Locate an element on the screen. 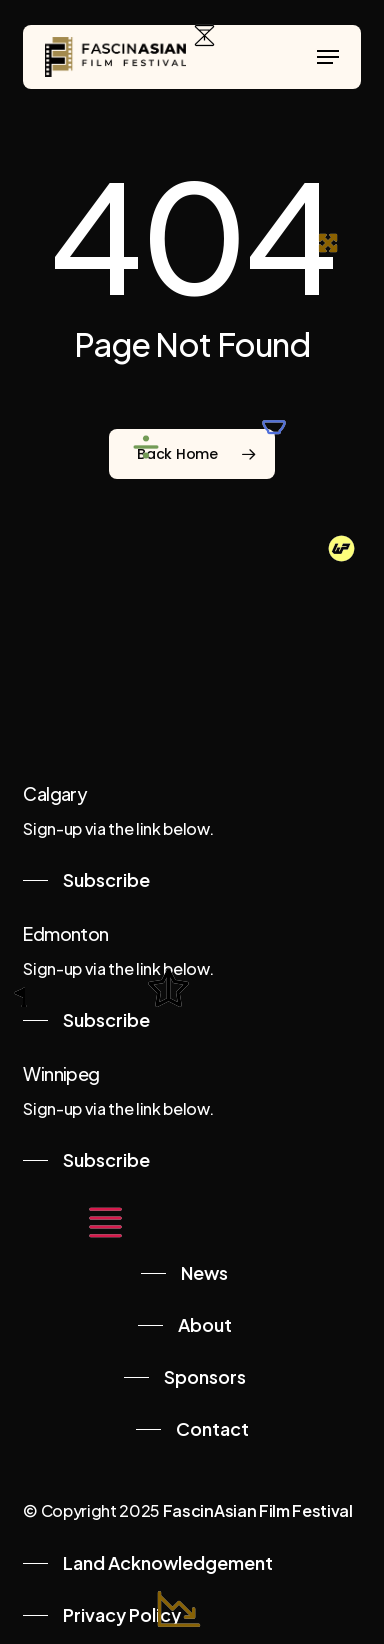  flag or mark an important item is located at coordinates (22, 997).